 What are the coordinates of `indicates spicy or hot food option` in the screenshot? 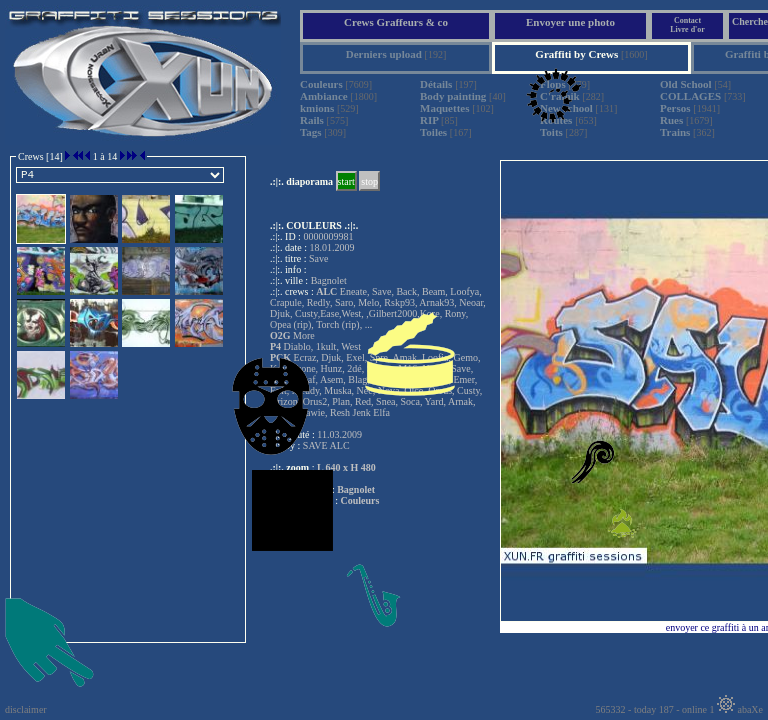 It's located at (622, 523).